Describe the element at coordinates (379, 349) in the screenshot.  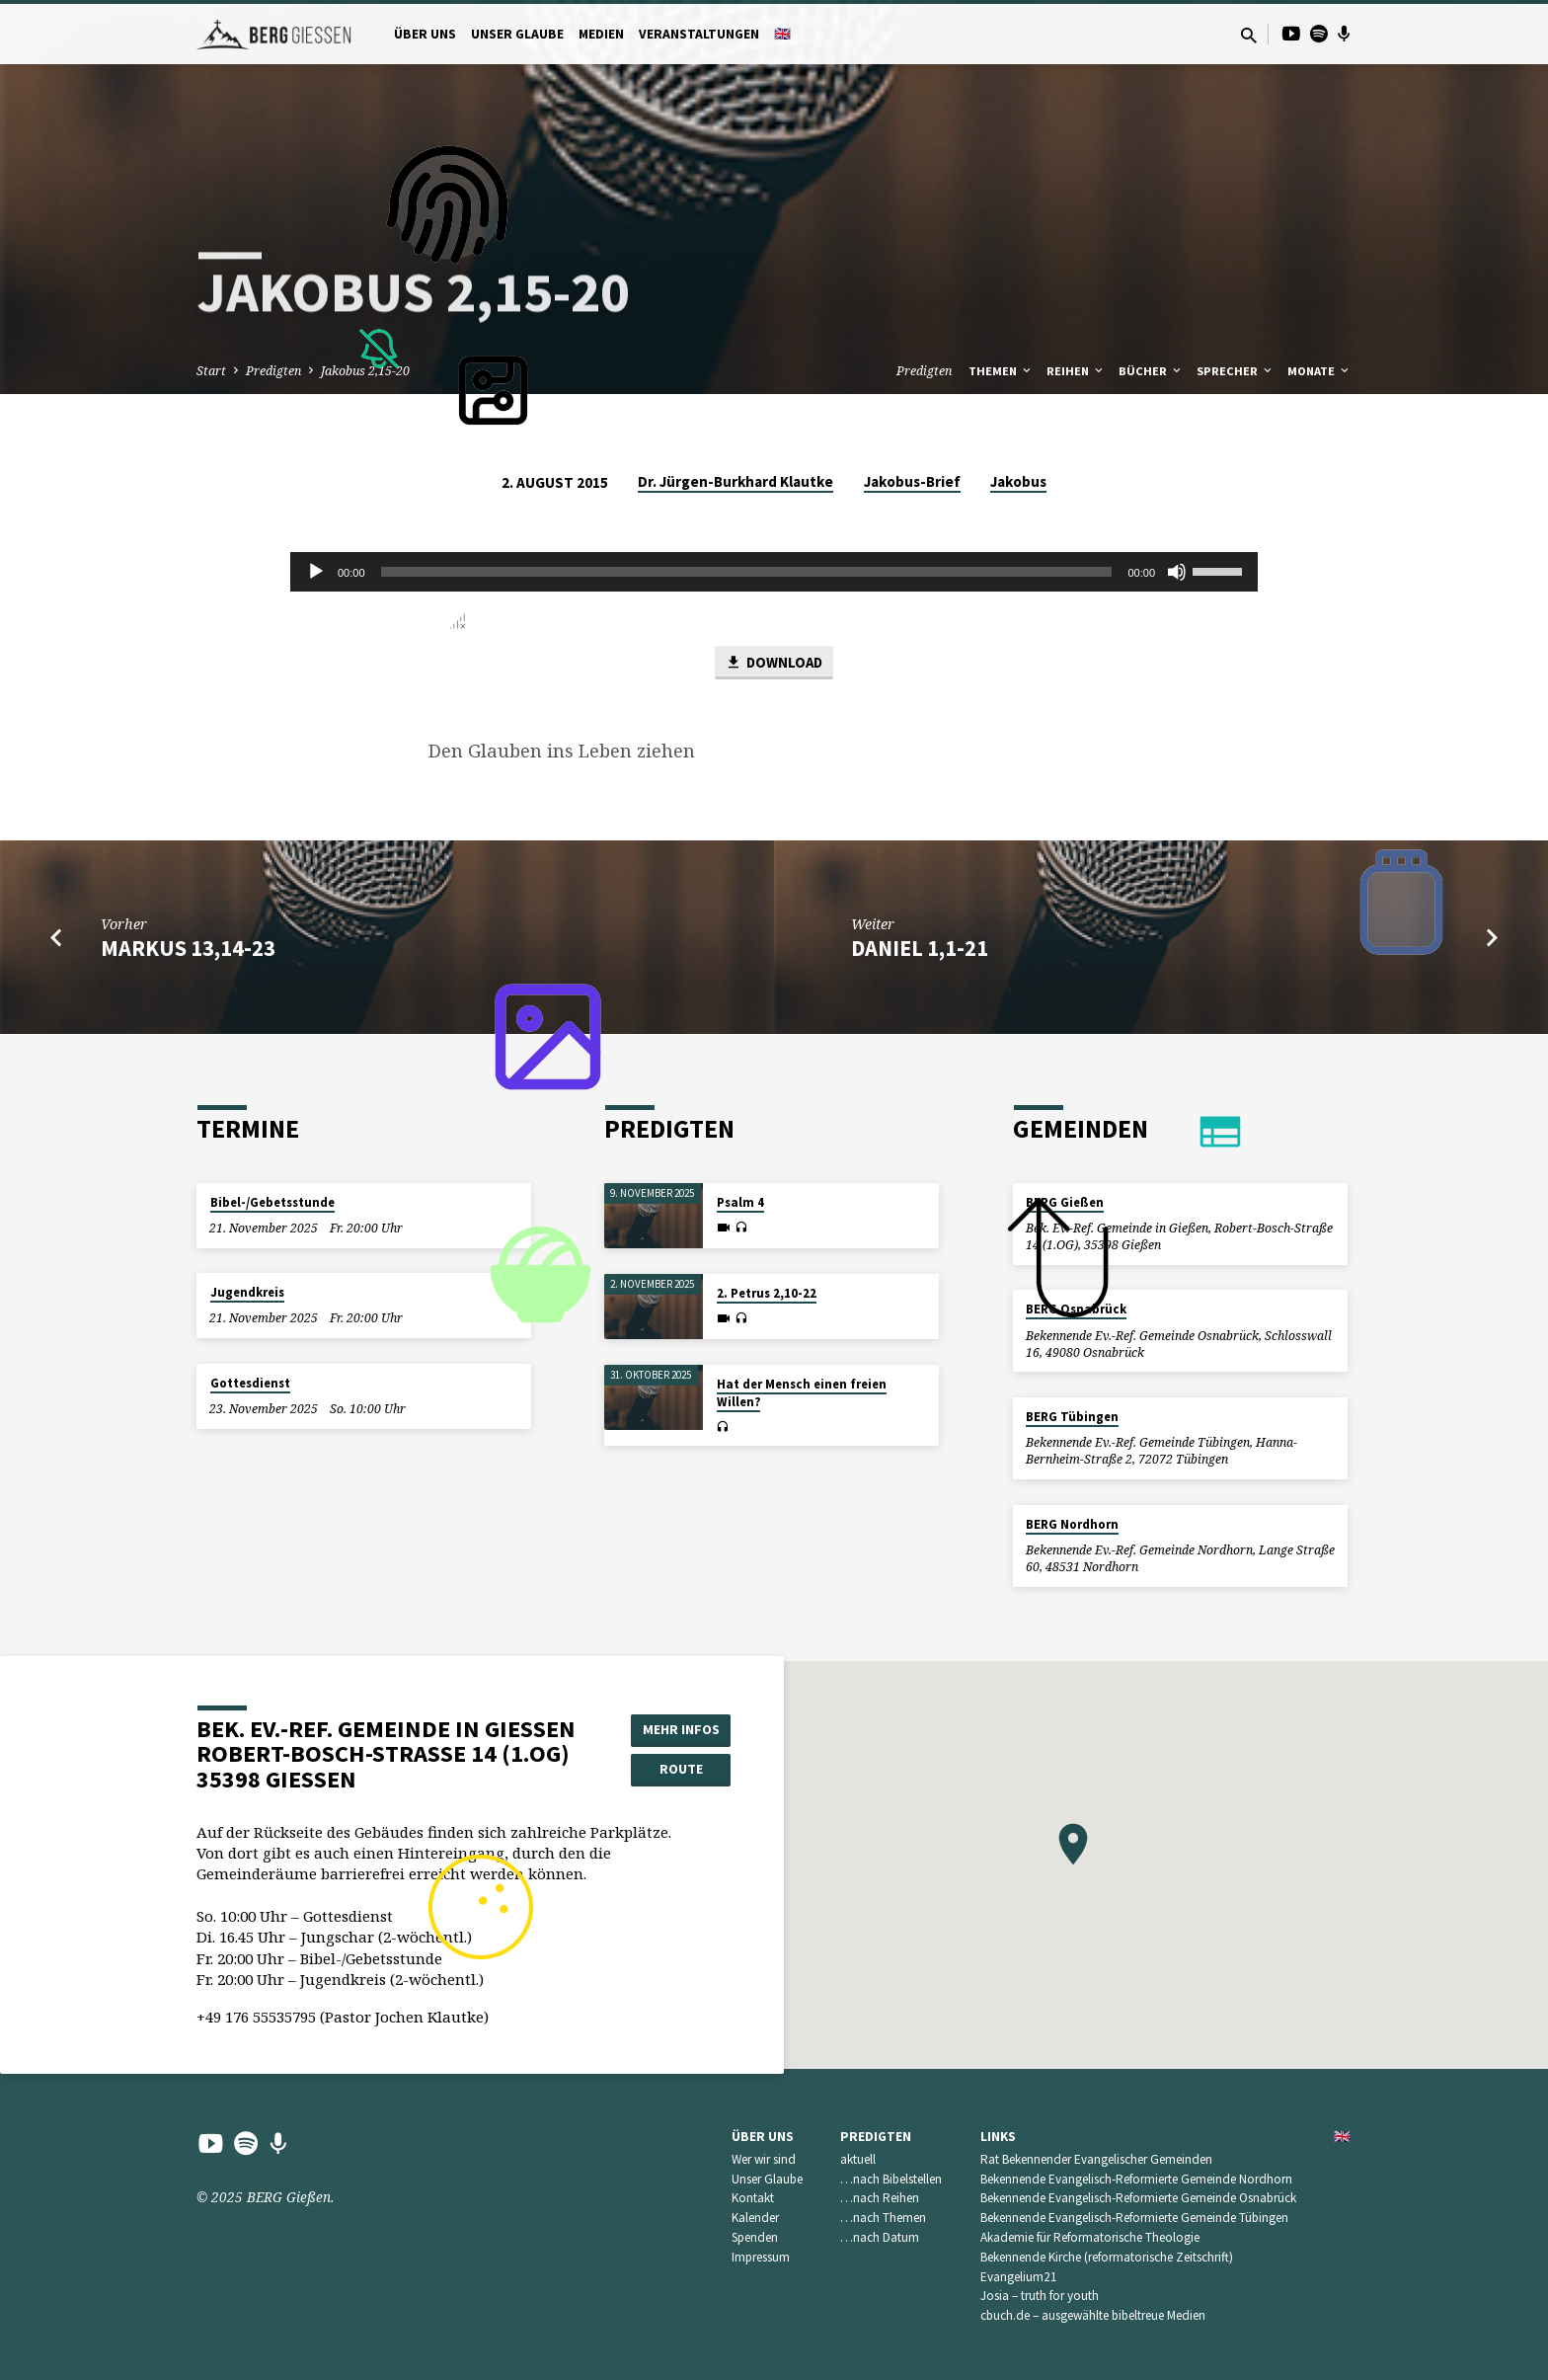
I see `mute notifications` at that location.